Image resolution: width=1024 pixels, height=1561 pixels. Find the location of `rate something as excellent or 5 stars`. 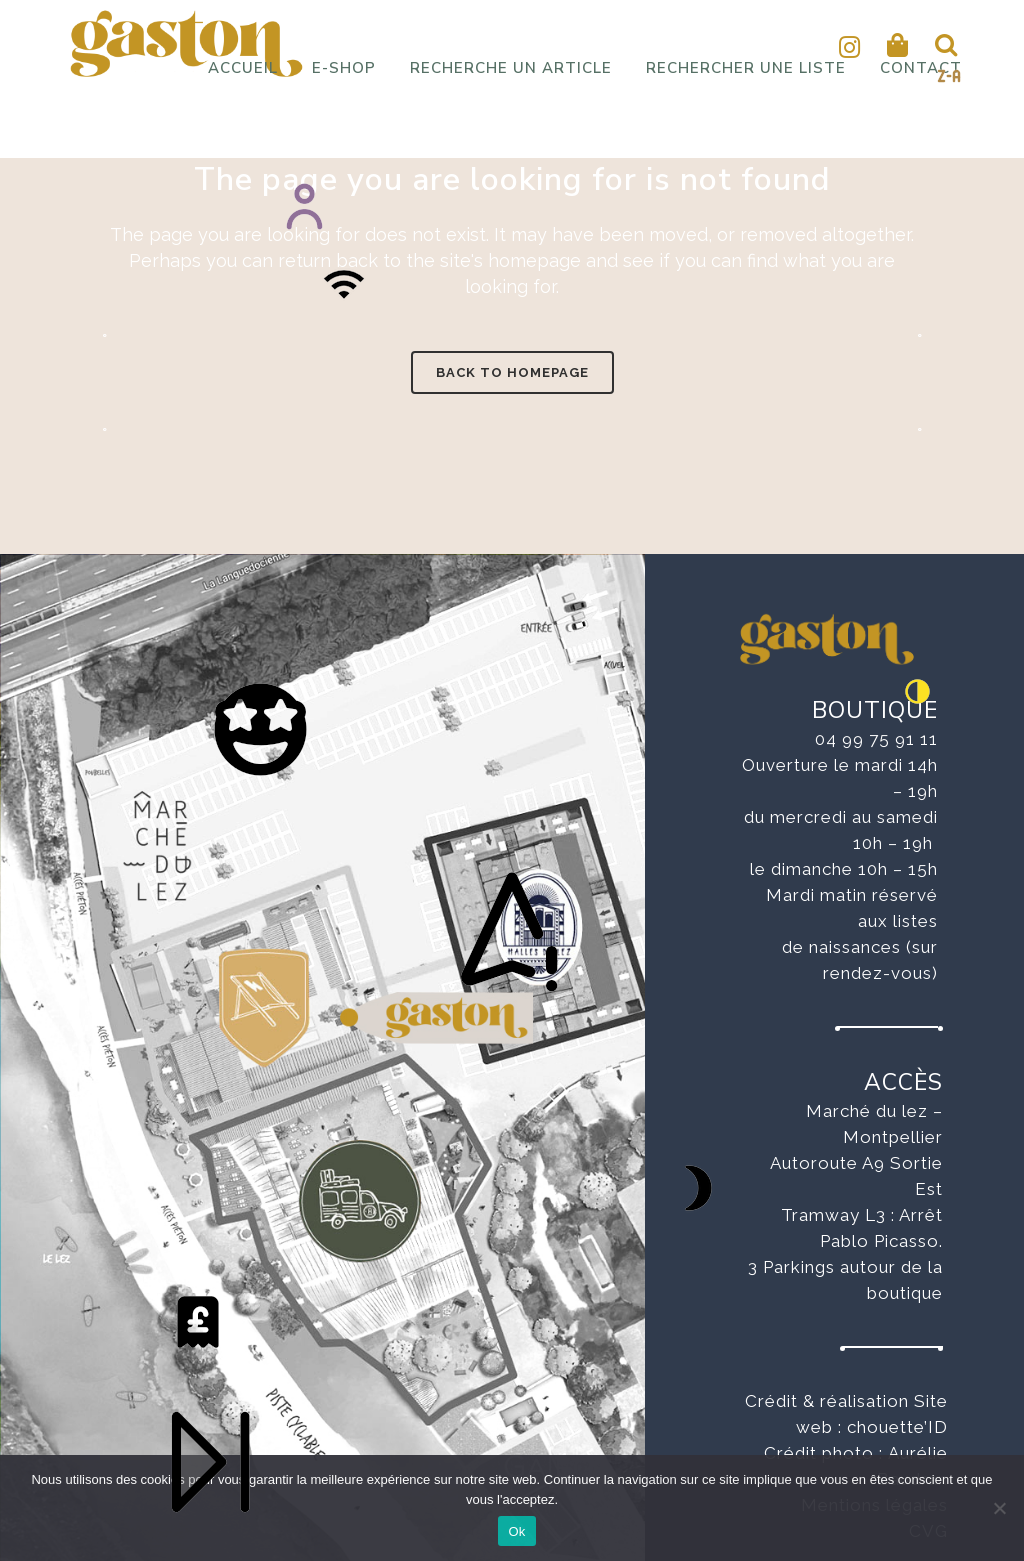

rate something as excellent or 5 stars is located at coordinates (260, 729).